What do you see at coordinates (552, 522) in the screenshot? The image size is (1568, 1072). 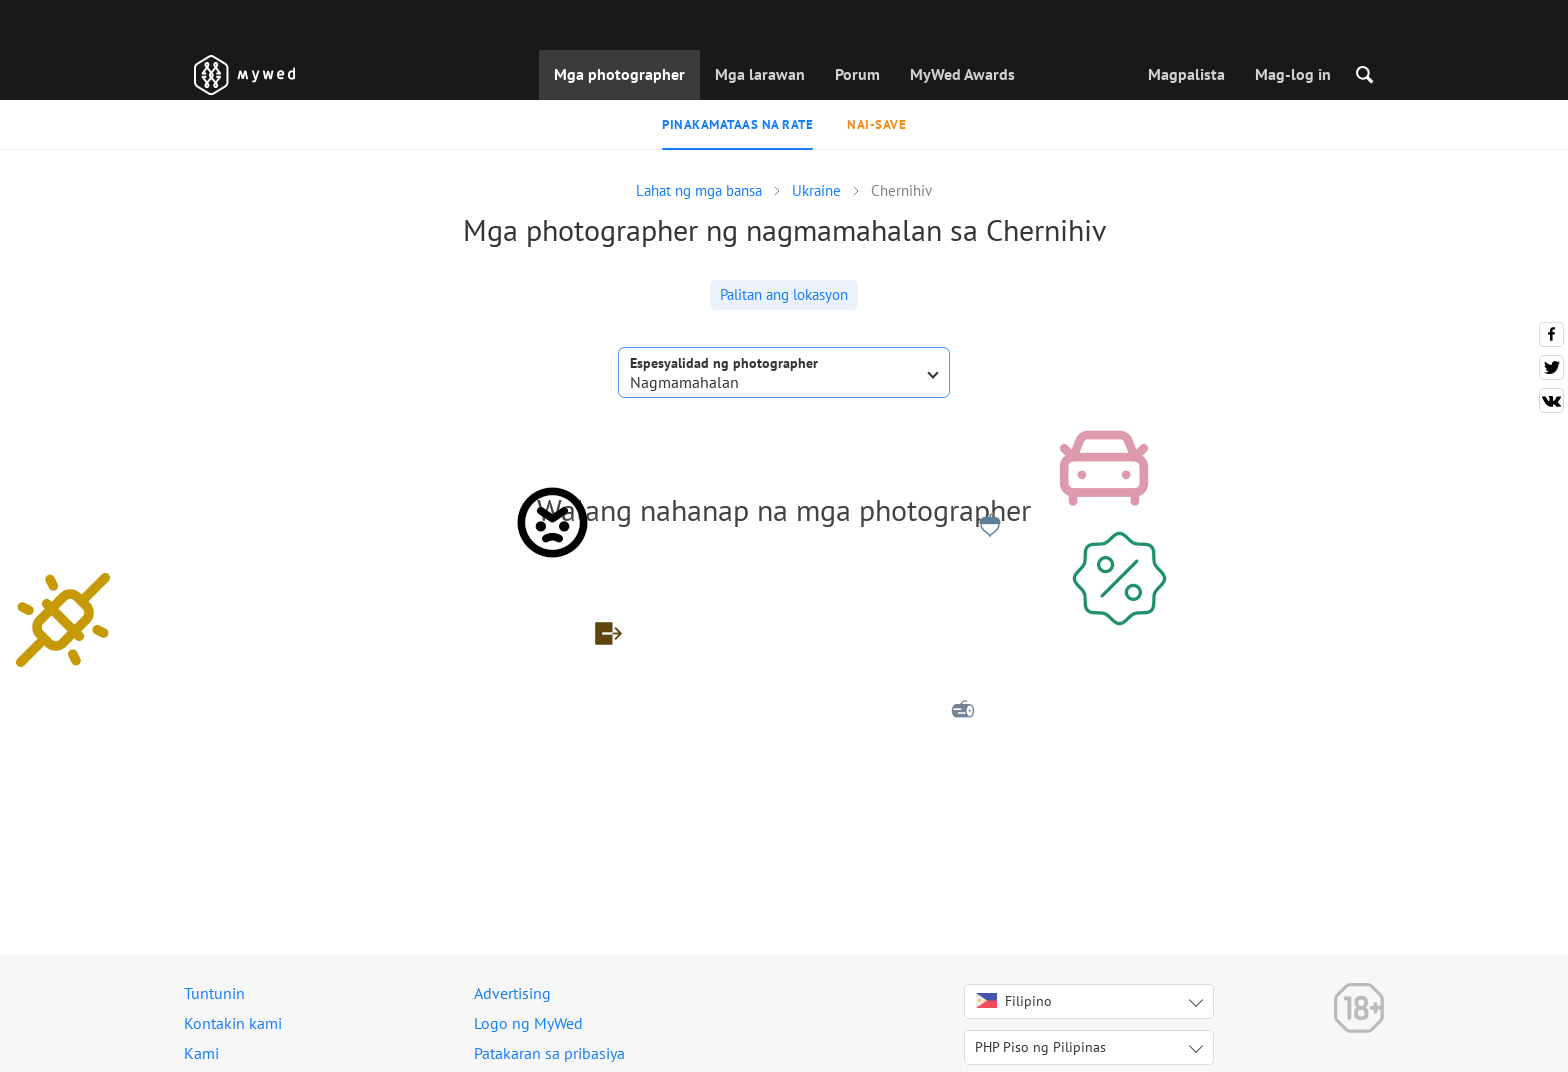 I see `report or flag negative content` at bounding box center [552, 522].